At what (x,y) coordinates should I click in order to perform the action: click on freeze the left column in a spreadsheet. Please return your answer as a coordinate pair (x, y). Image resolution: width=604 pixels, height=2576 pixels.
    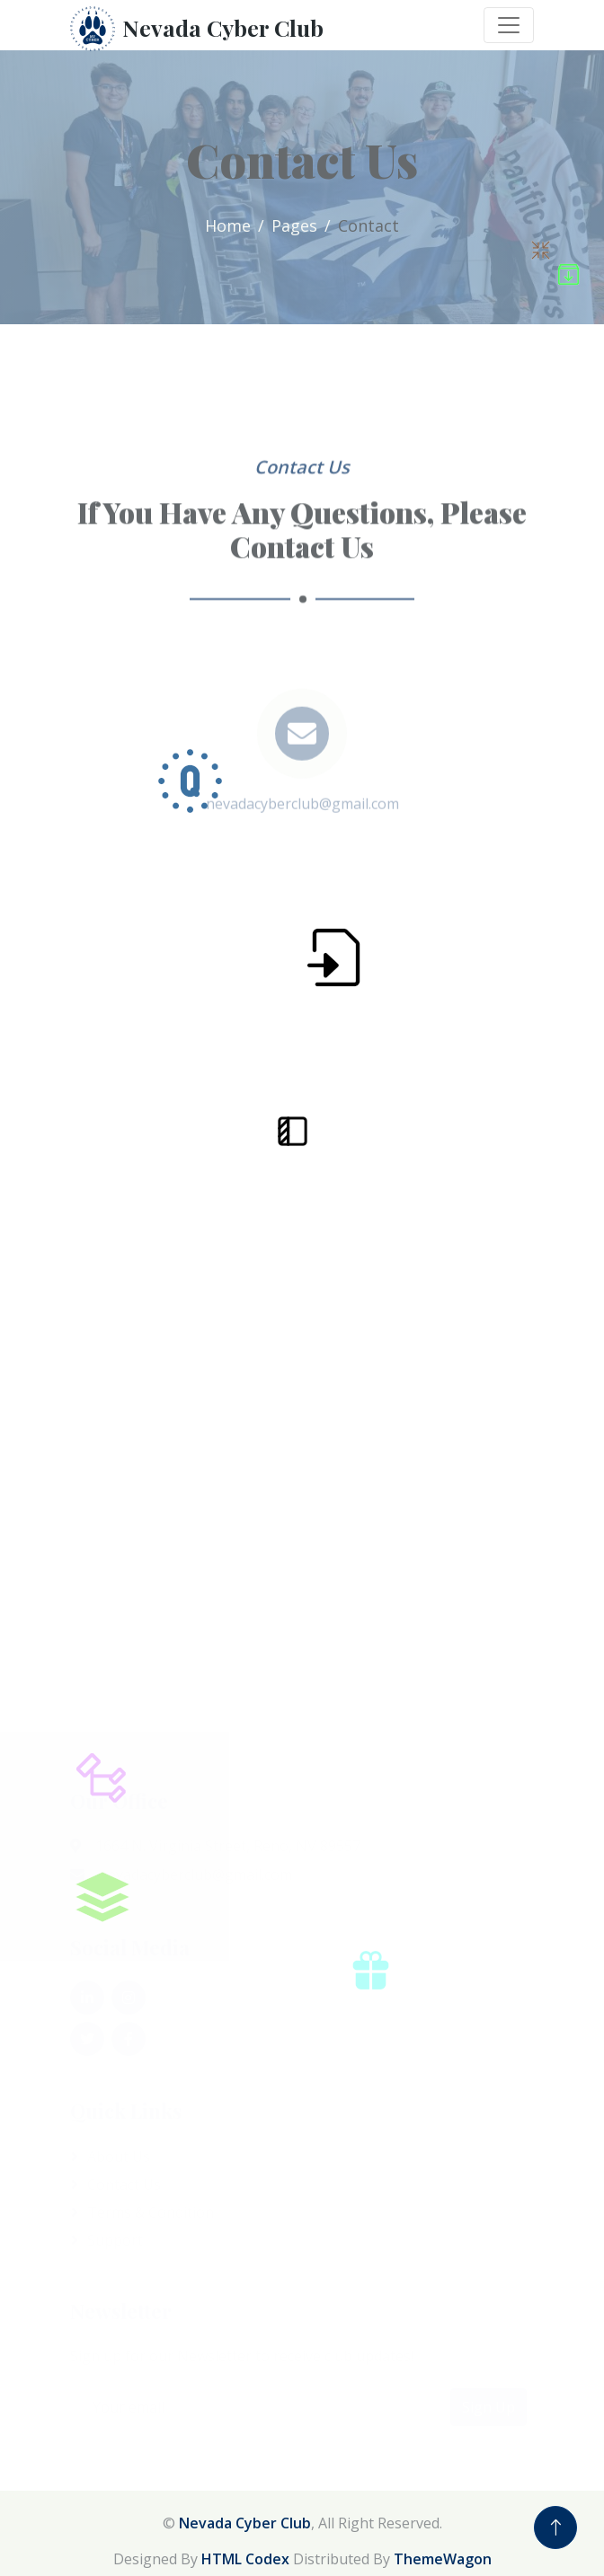
    Looking at the image, I should click on (292, 1131).